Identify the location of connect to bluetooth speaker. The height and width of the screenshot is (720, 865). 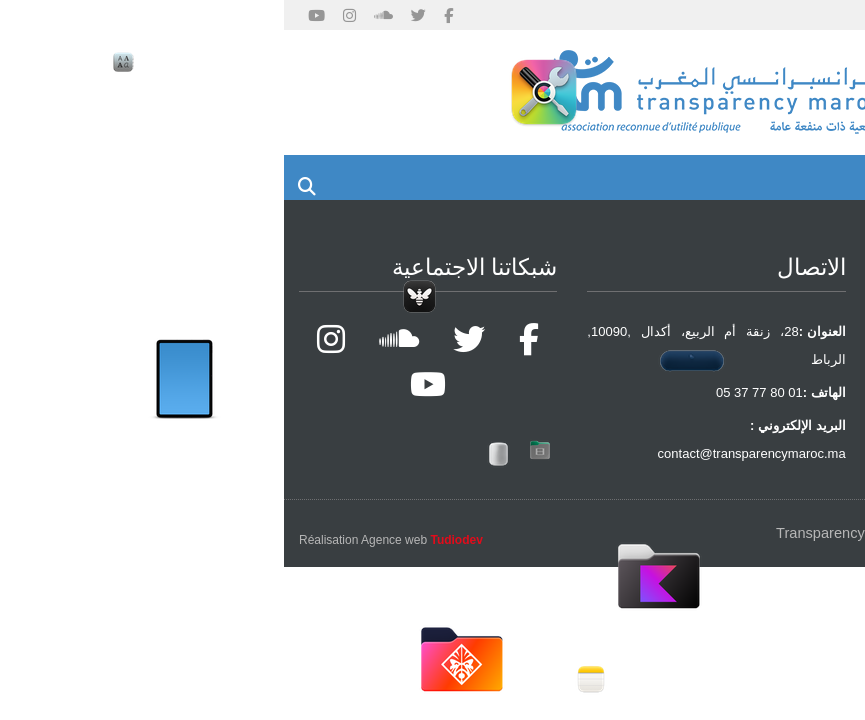
(692, 361).